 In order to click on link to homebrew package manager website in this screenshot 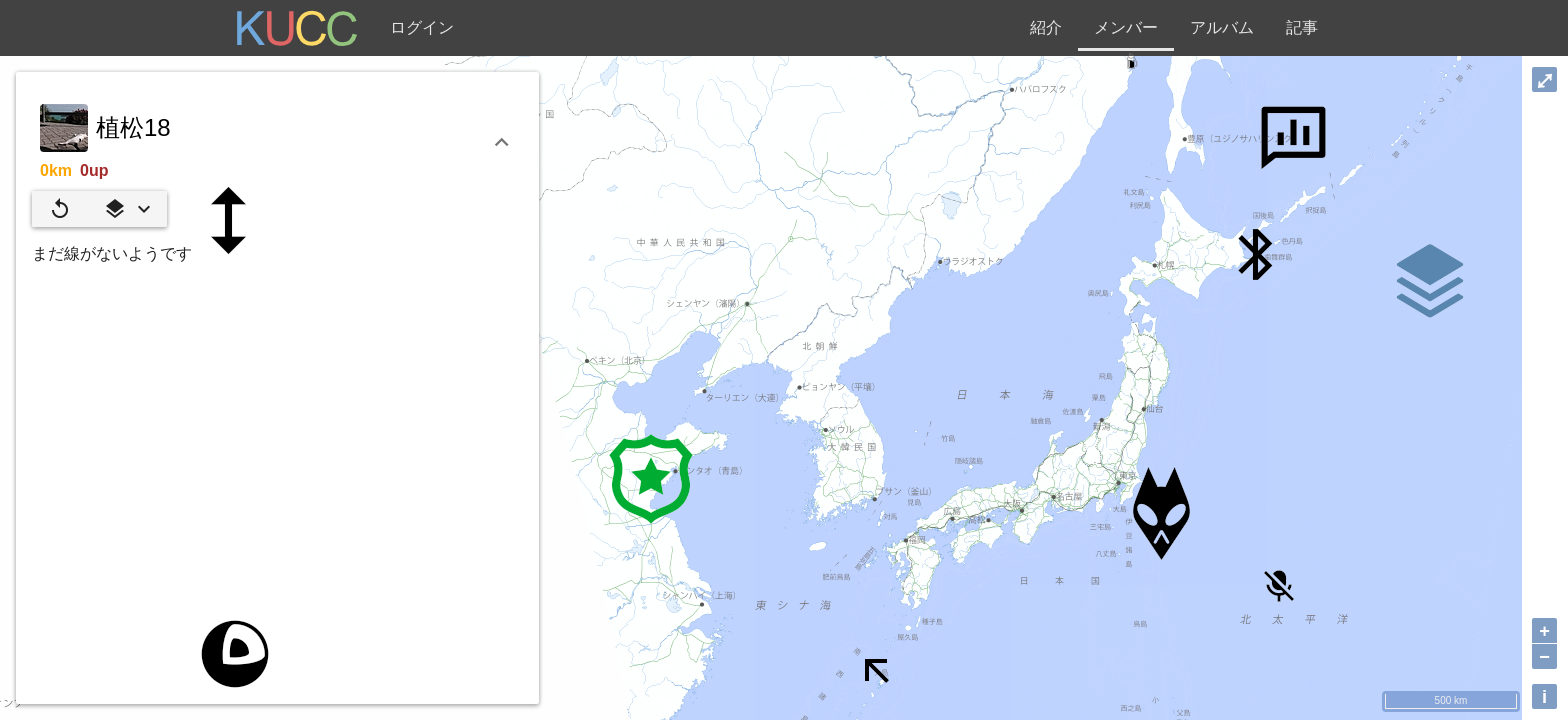, I will do `click(1132, 61)`.